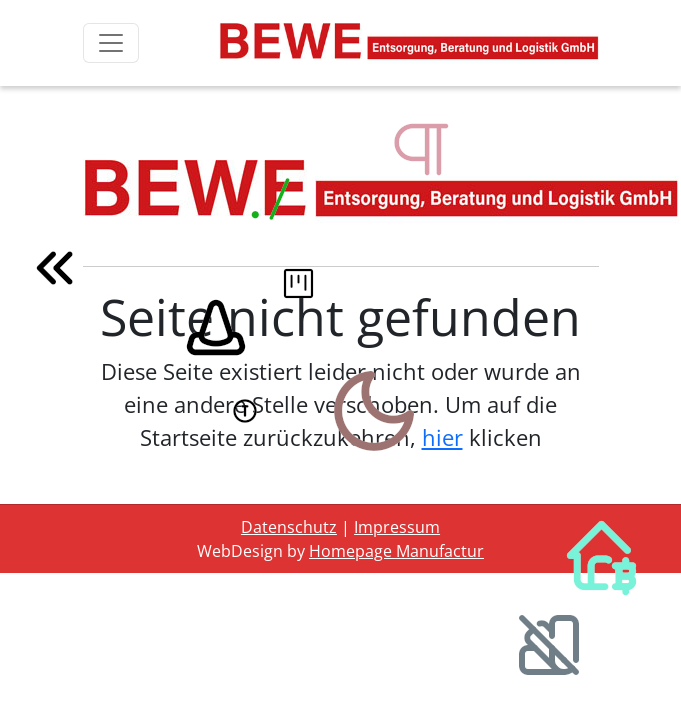 The width and height of the screenshot is (681, 720). I want to click on indicates a relative file path reference, so click(271, 199).